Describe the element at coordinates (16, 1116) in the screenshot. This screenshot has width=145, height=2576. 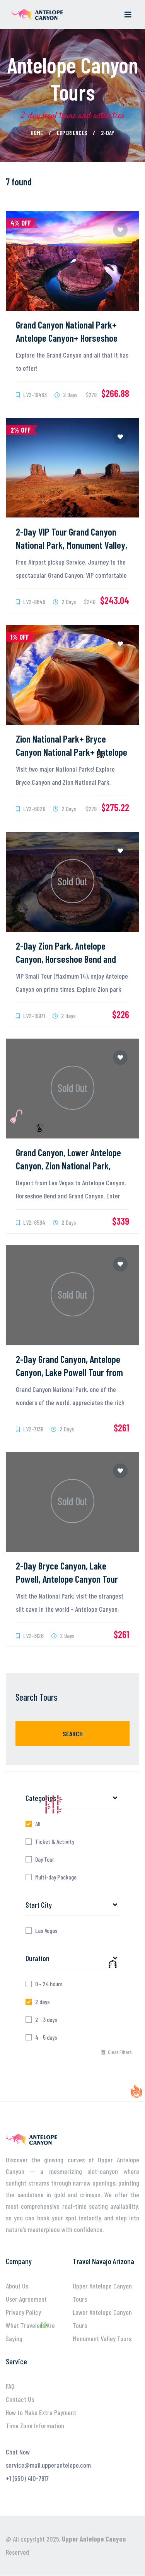
I see `pirate or nautical themed game element` at that location.